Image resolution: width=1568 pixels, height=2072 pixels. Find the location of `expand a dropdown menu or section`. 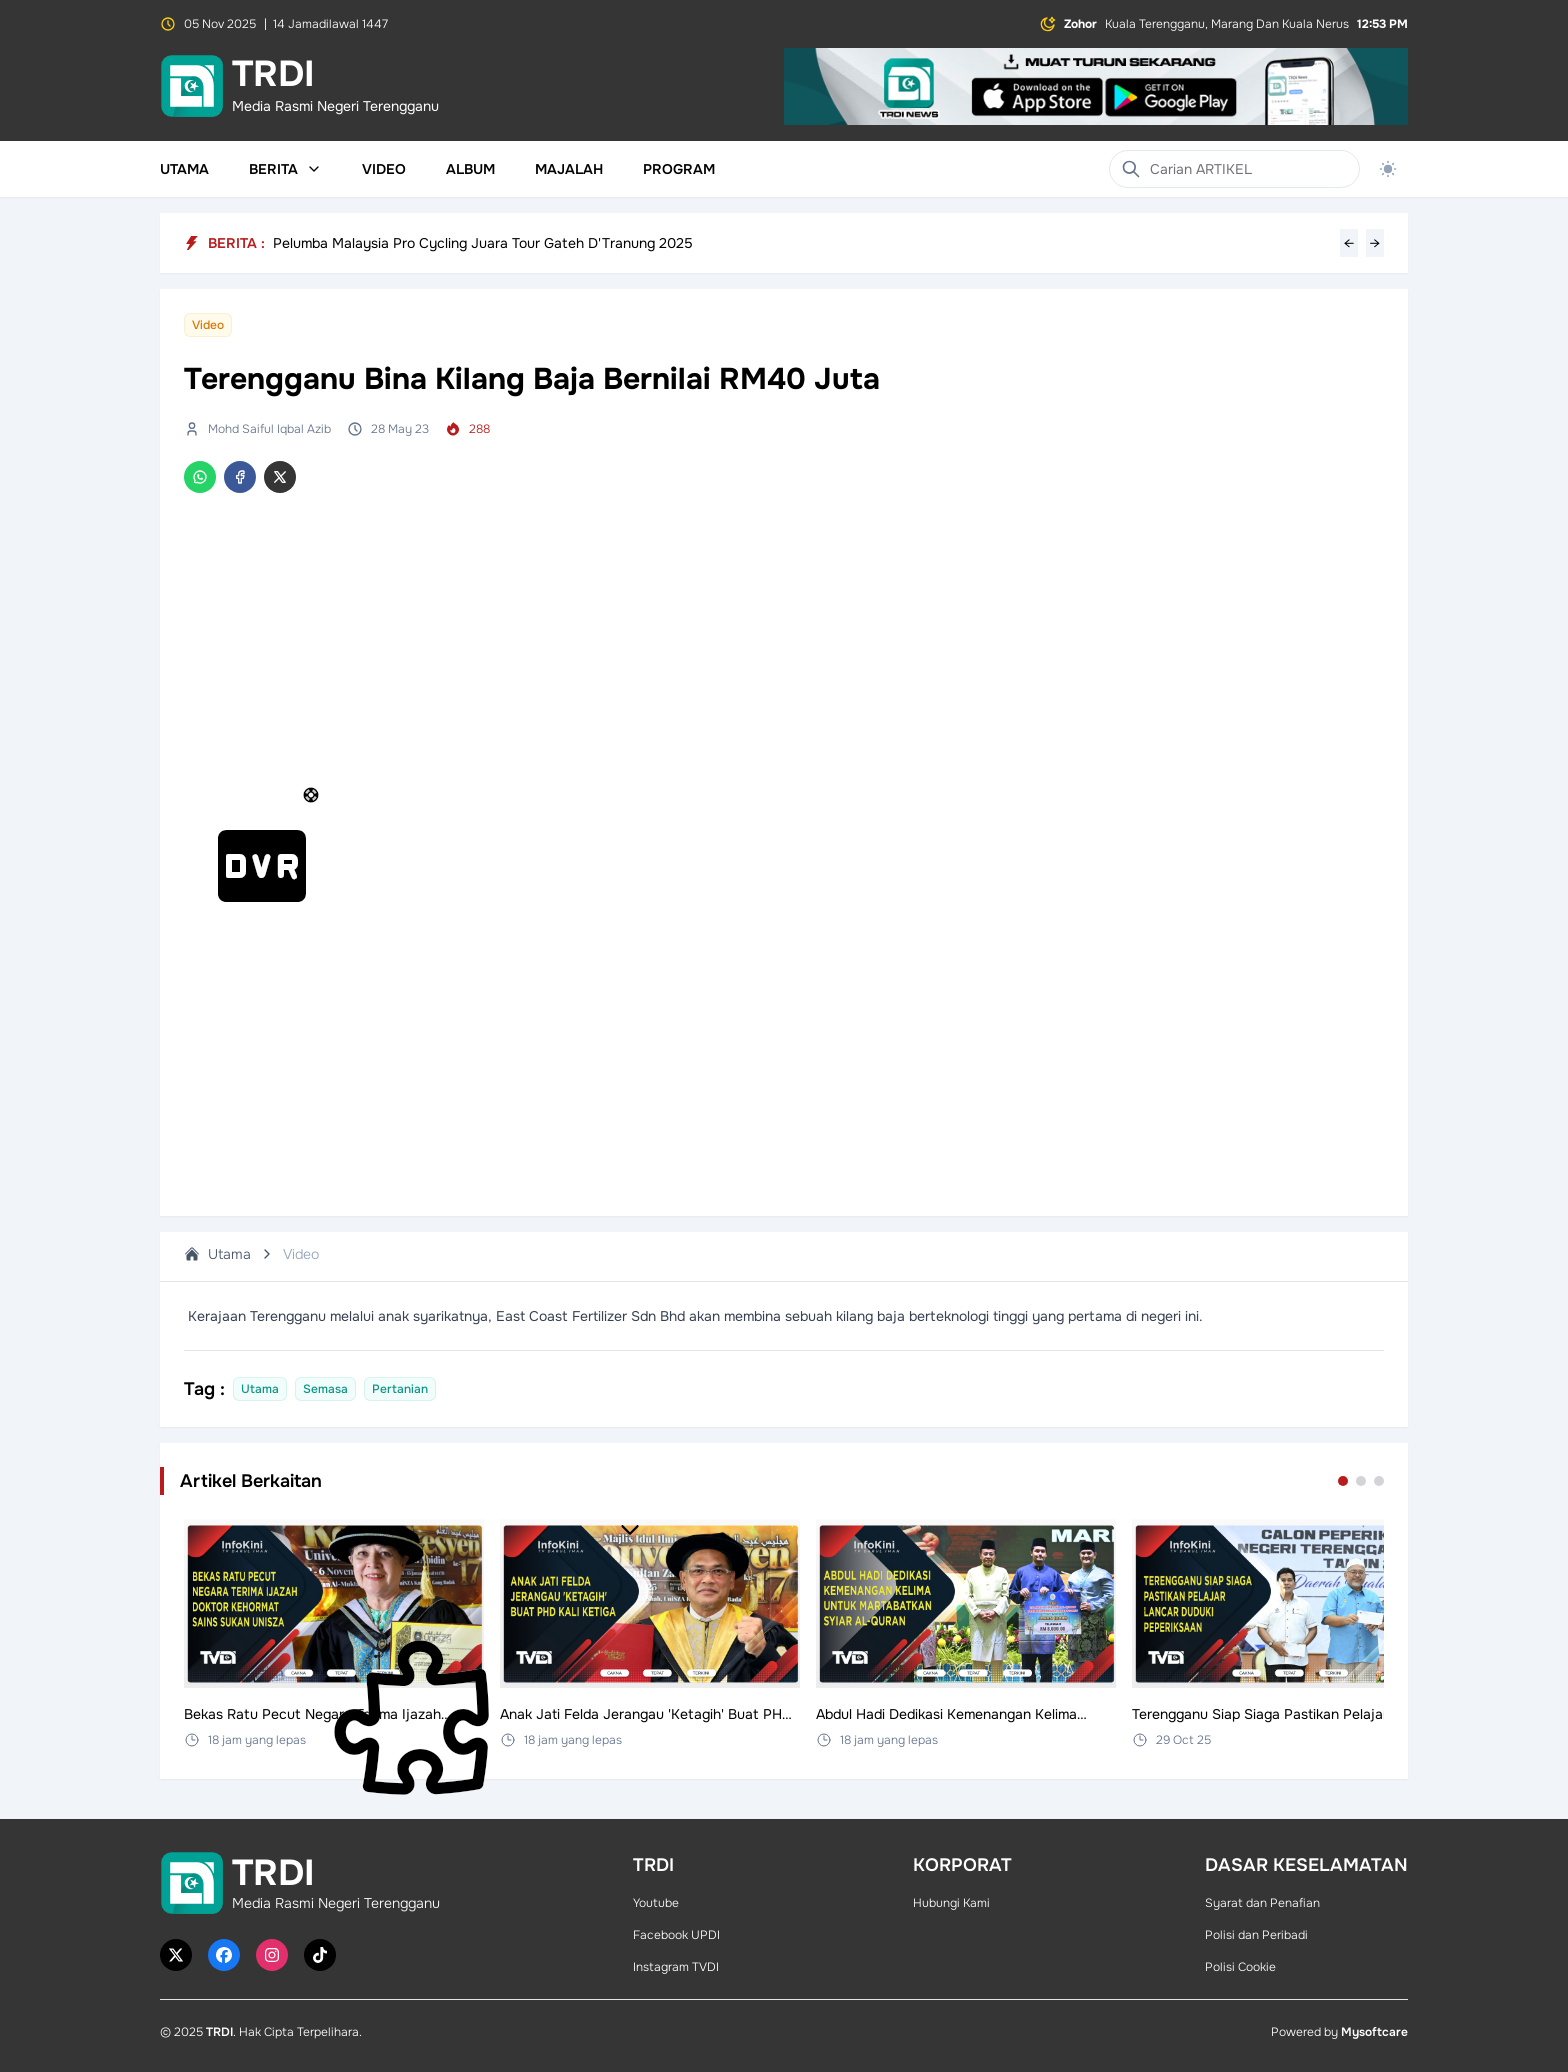

expand a dropdown menu or section is located at coordinates (630, 1530).